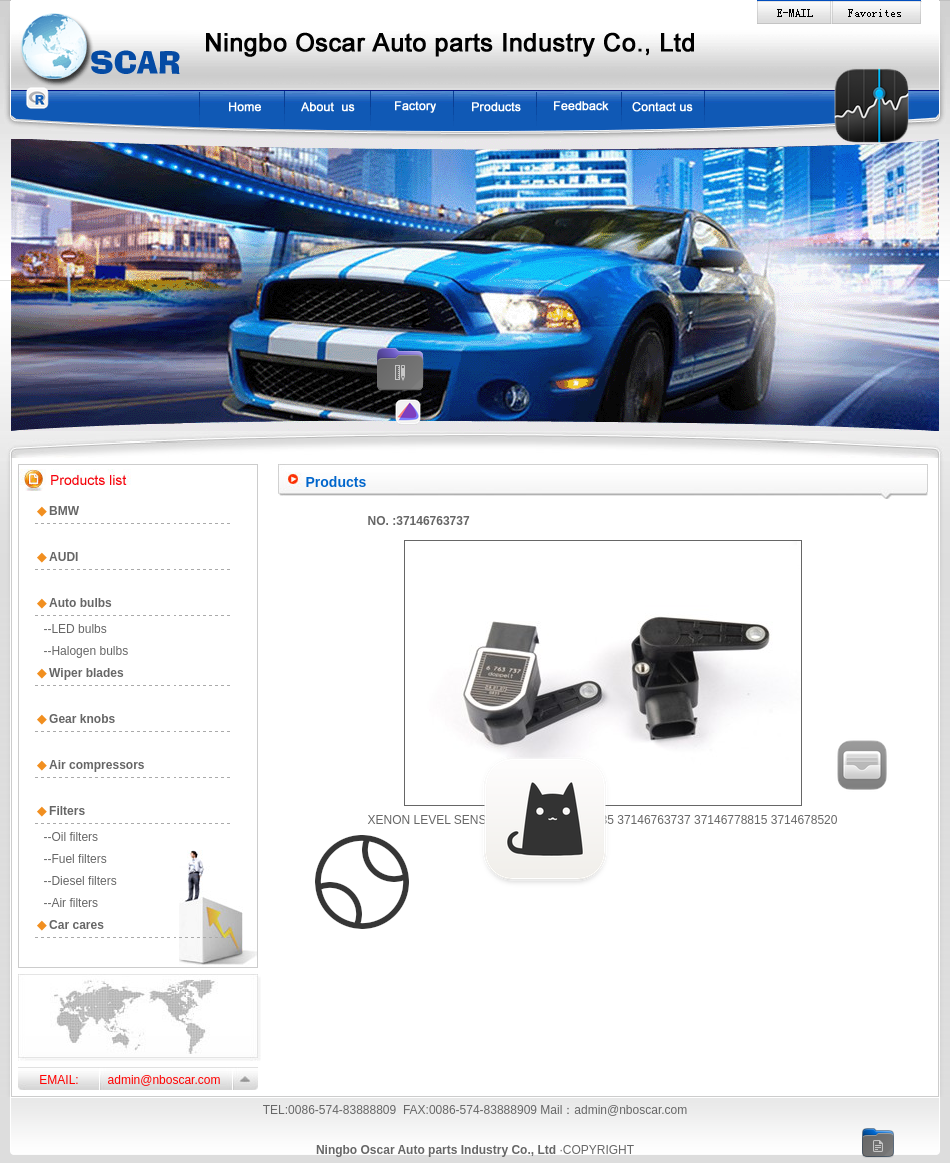  I want to click on launch endeavouros linux application, so click(408, 412).